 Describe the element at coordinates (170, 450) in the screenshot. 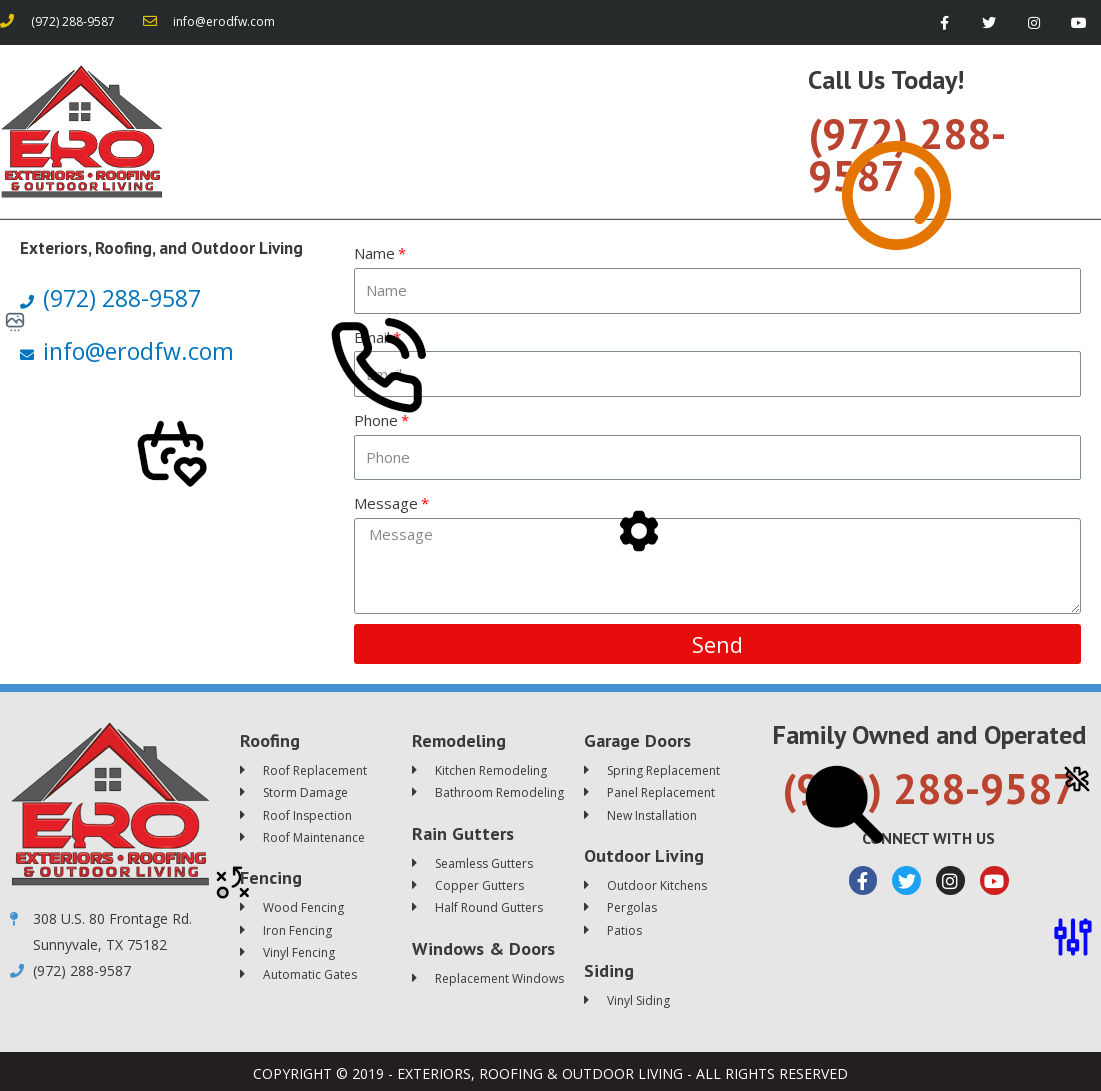

I see `add item to favorites or wishlist` at that location.